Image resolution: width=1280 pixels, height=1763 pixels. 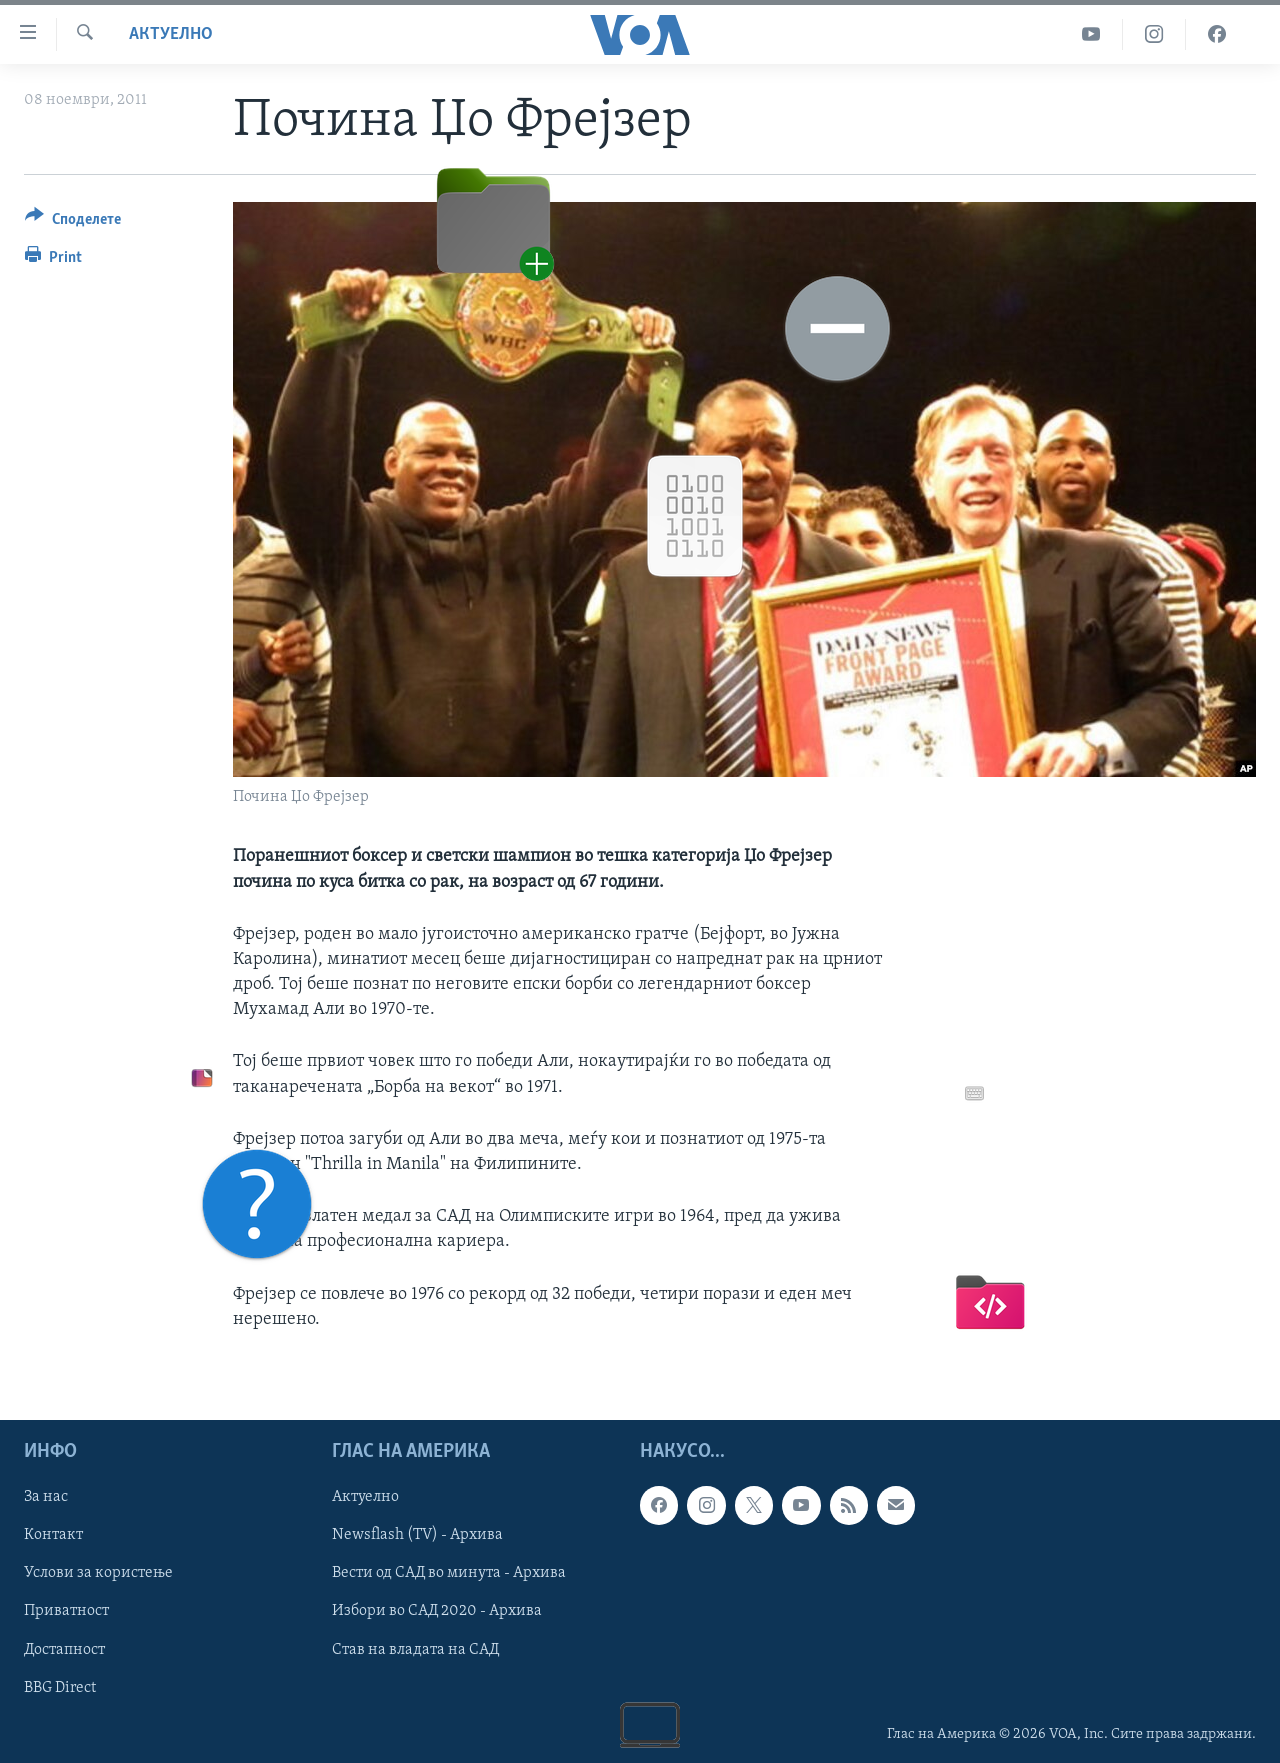 What do you see at coordinates (990, 1304) in the screenshot?
I see `open folder containing programming or code files` at bounding box center [990, 1304].